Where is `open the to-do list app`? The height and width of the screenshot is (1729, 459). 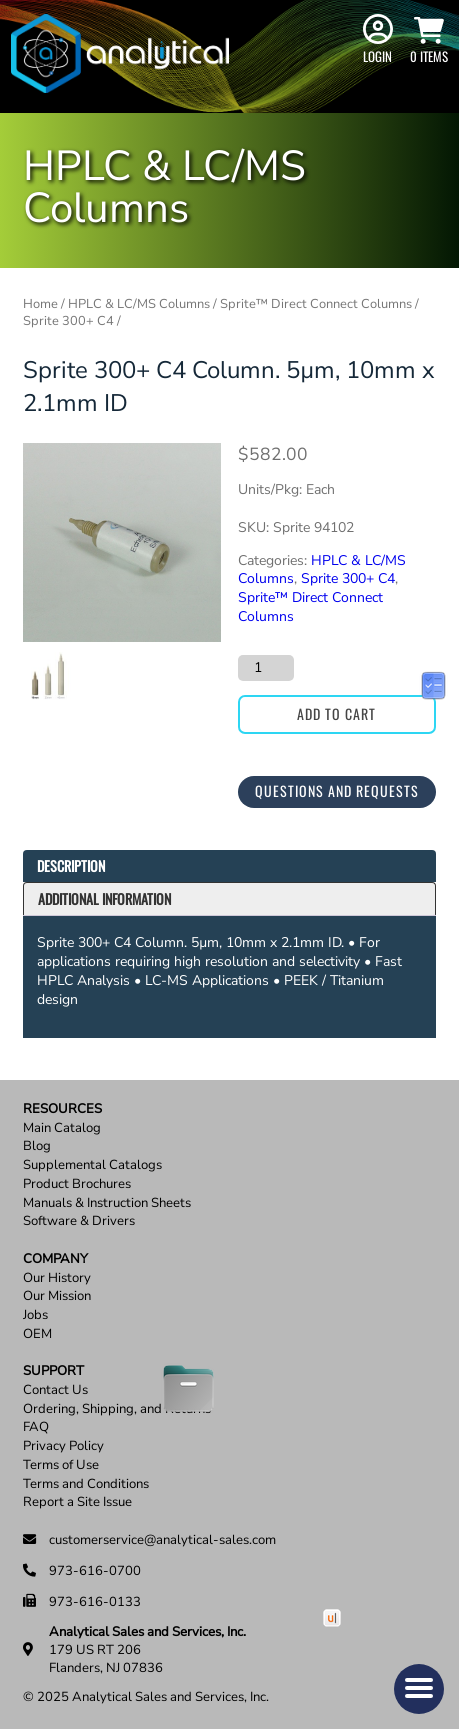
open the to-do list app is located at coordinates (433, 685).